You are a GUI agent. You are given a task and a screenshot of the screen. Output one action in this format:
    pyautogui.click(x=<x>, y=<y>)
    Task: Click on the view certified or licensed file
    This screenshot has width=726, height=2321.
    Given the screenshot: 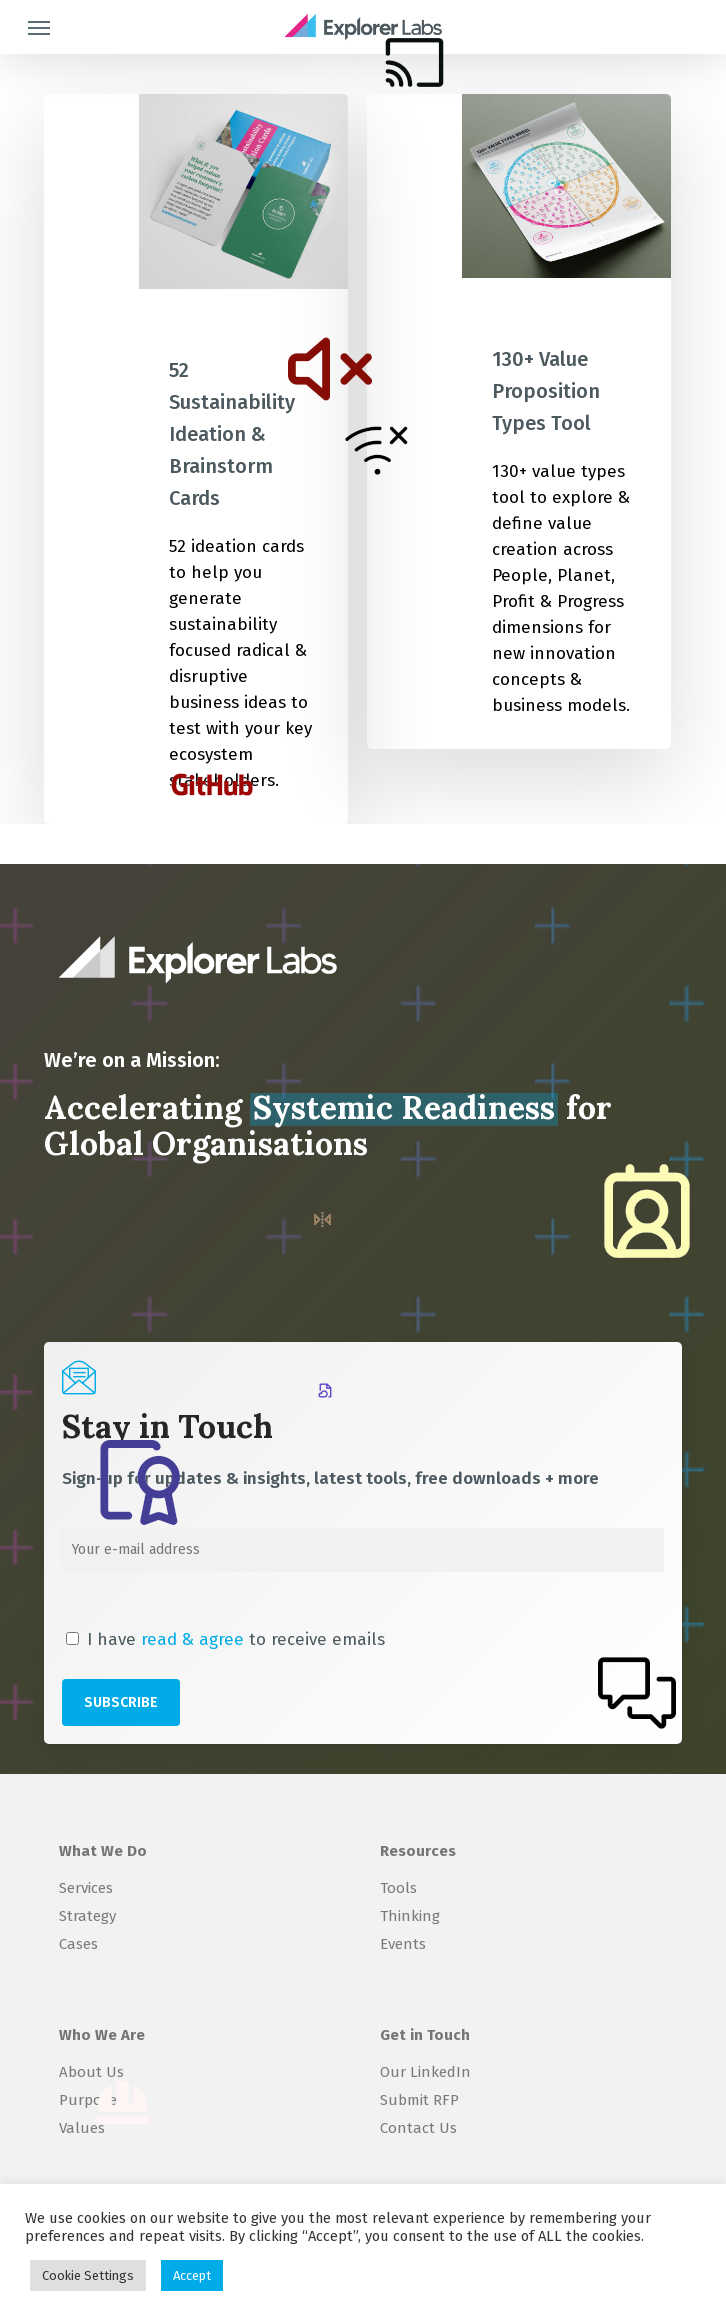 What is the action you would take?
    pyautogui.click(x=137, y=1482)
    